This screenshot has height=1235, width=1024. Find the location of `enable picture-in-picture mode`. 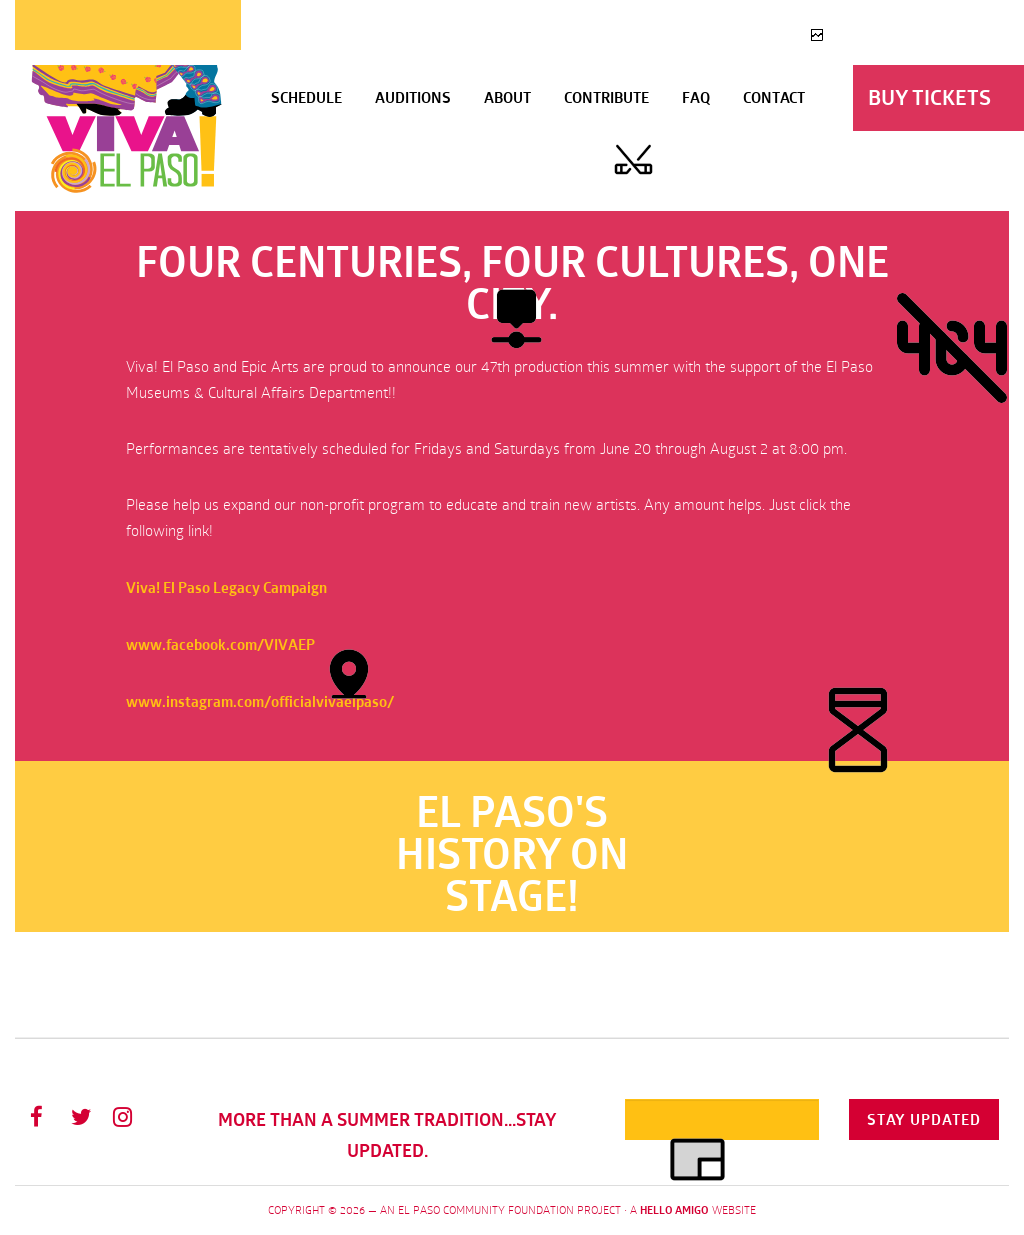

enable picture-in-picture mode is located at coordinates (697, 1159).